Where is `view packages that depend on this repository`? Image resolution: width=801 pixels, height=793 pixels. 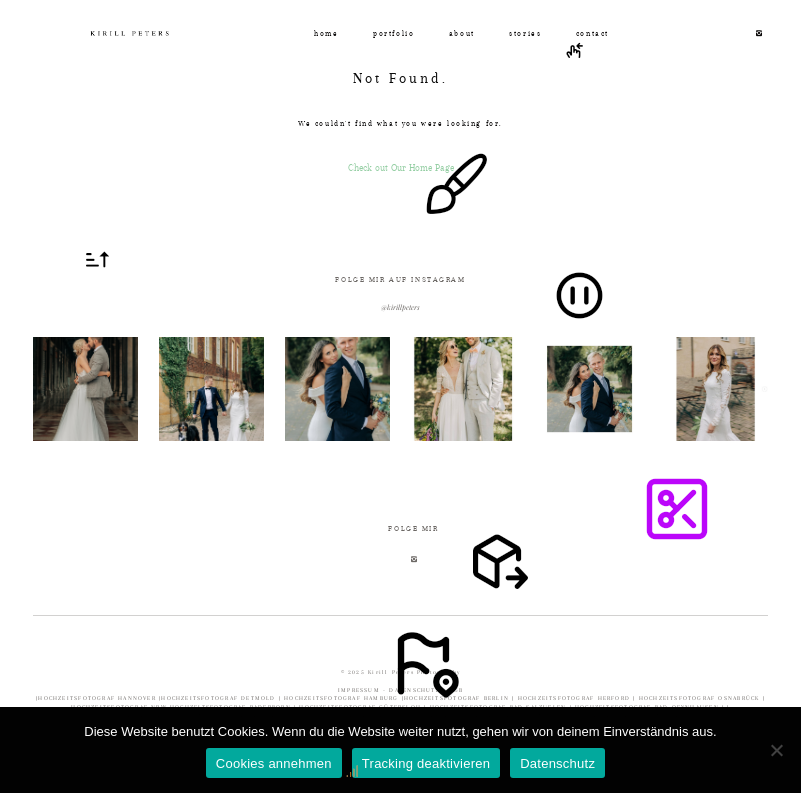
view packages that depend on this repository is located at coordinates (500, 561).